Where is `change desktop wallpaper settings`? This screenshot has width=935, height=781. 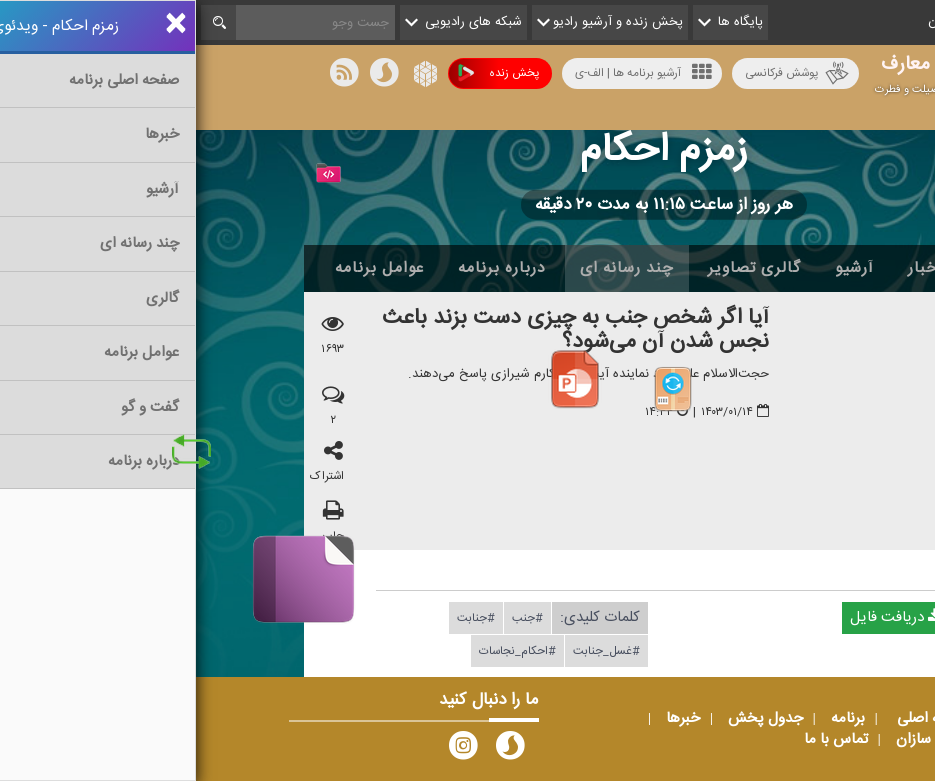 change desktop wallpaper settings is located at coordinates (303, 575).